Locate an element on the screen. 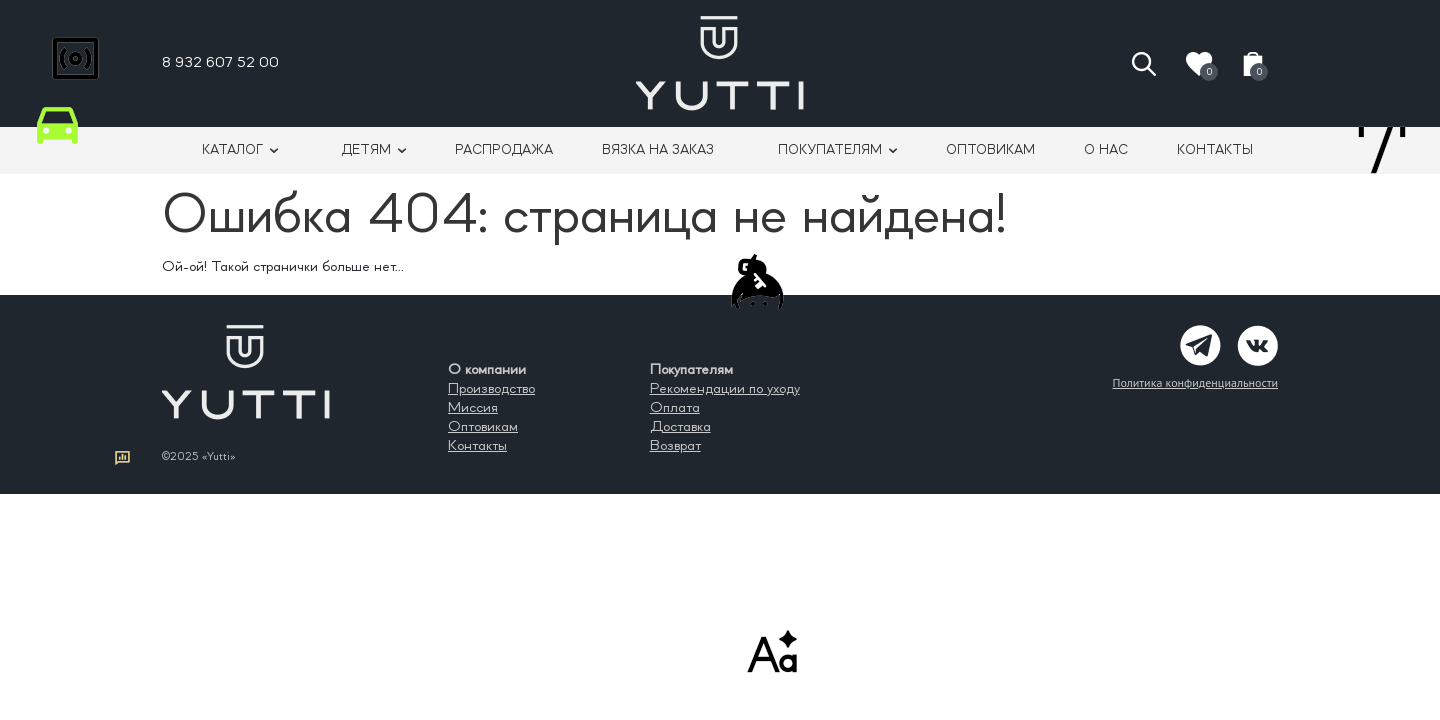 The image size is (1440, 720). enable surround sound audio output is located at coordinates (75, 58).